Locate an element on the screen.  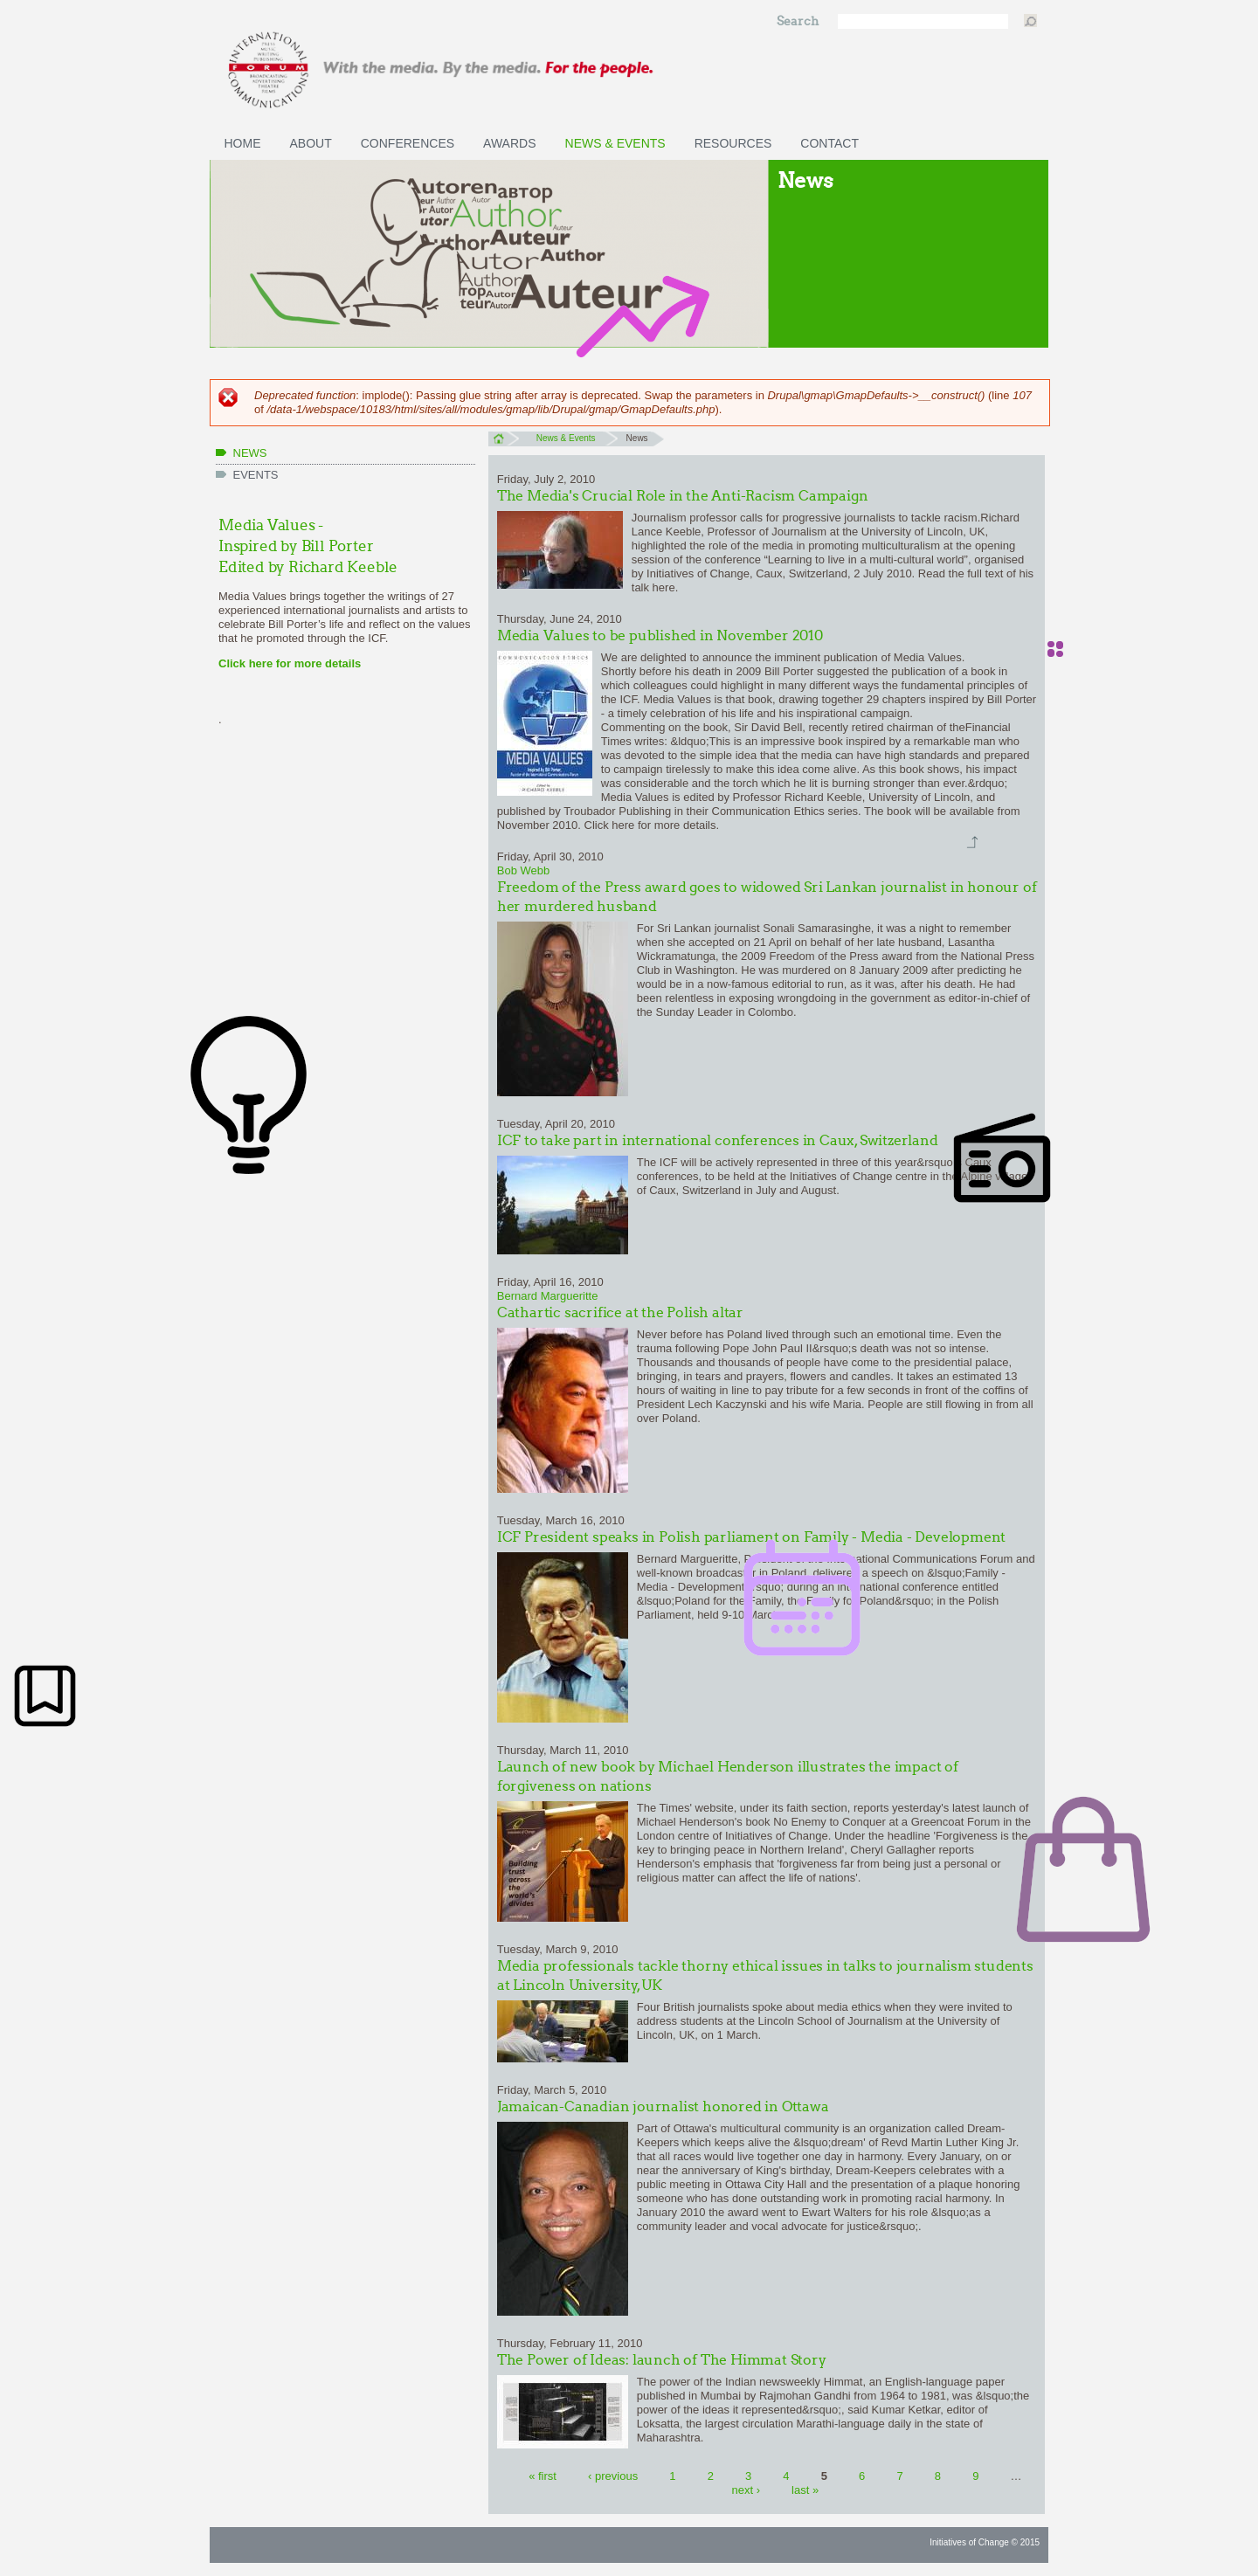
view tips or suggestions is located at coordinates (248, 1095).